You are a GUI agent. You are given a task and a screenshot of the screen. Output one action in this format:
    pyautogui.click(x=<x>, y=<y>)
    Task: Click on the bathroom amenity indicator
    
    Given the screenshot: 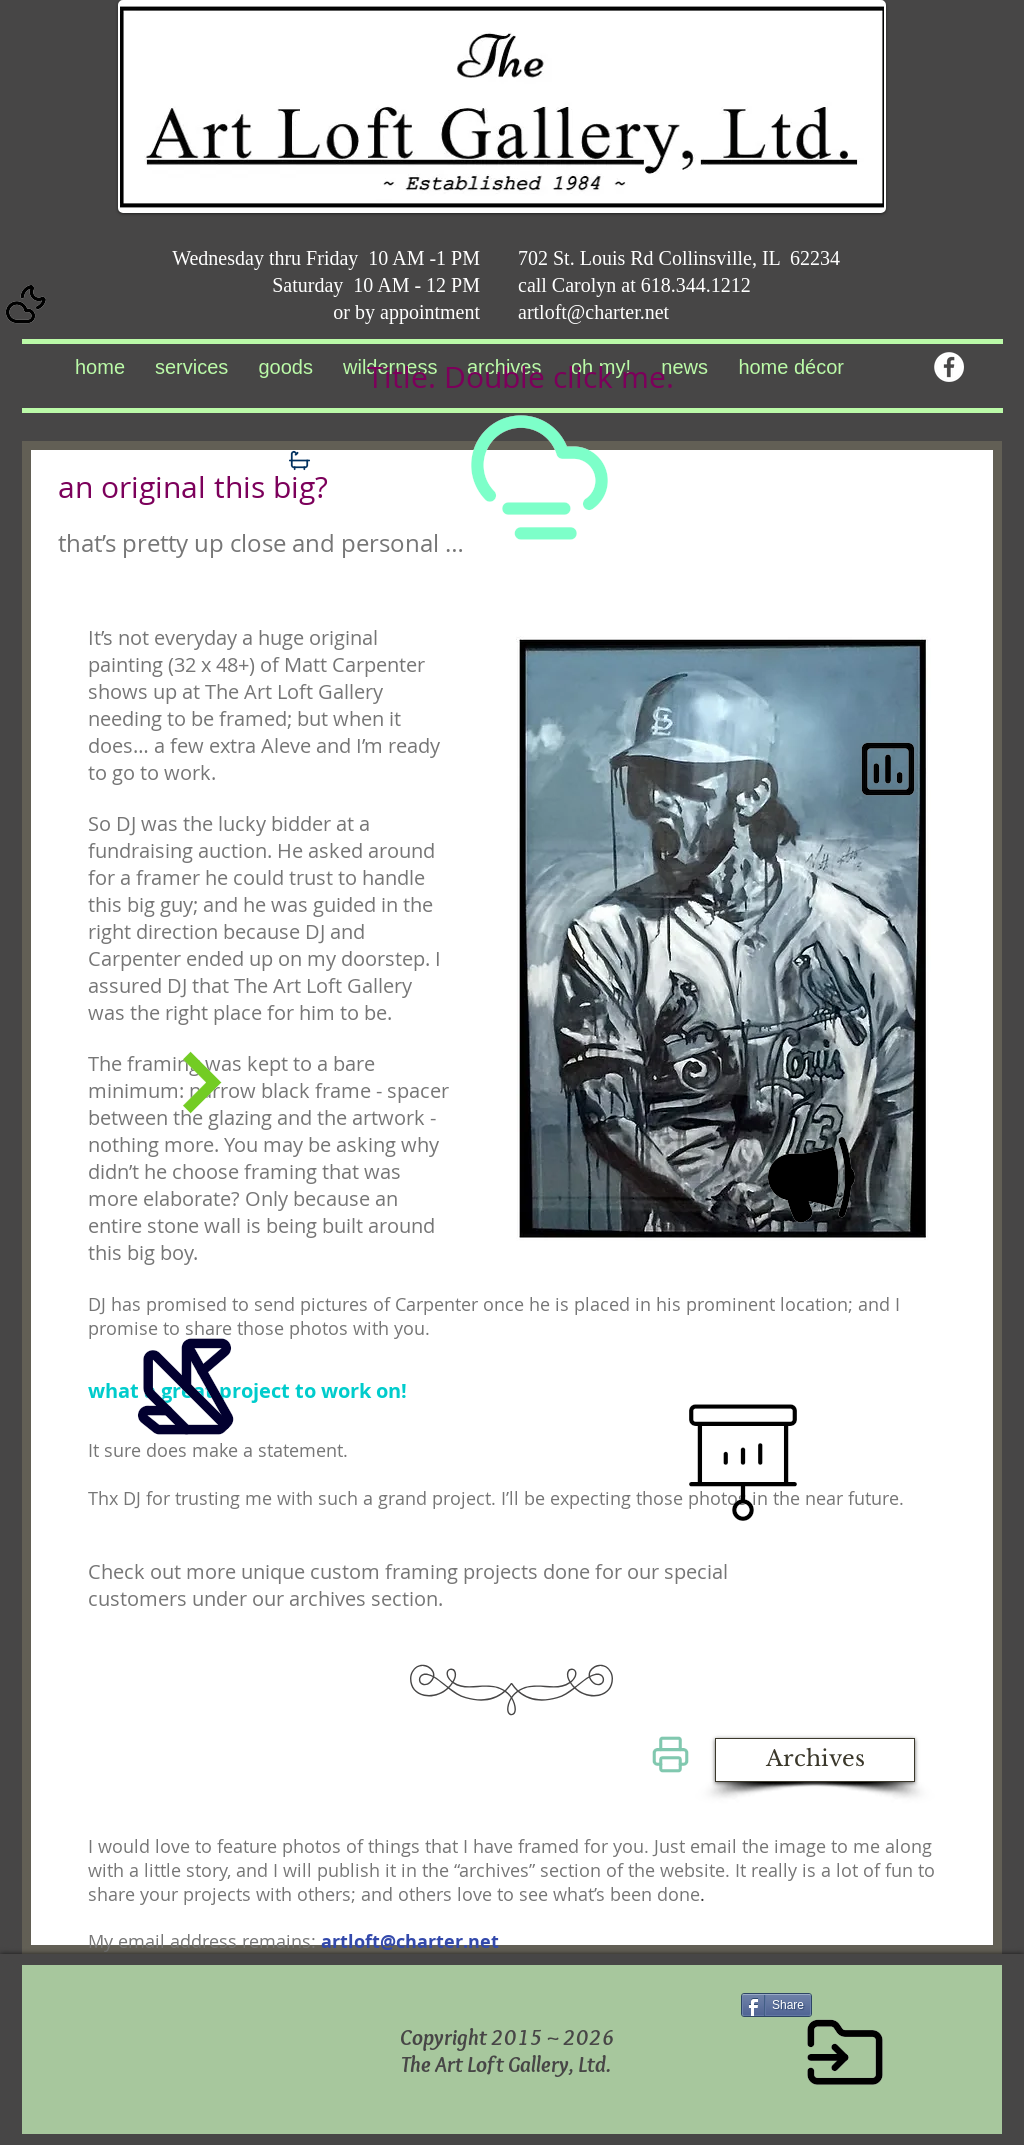 What is the action you would take?
    pyautogui.click(x=299, y=460)
    